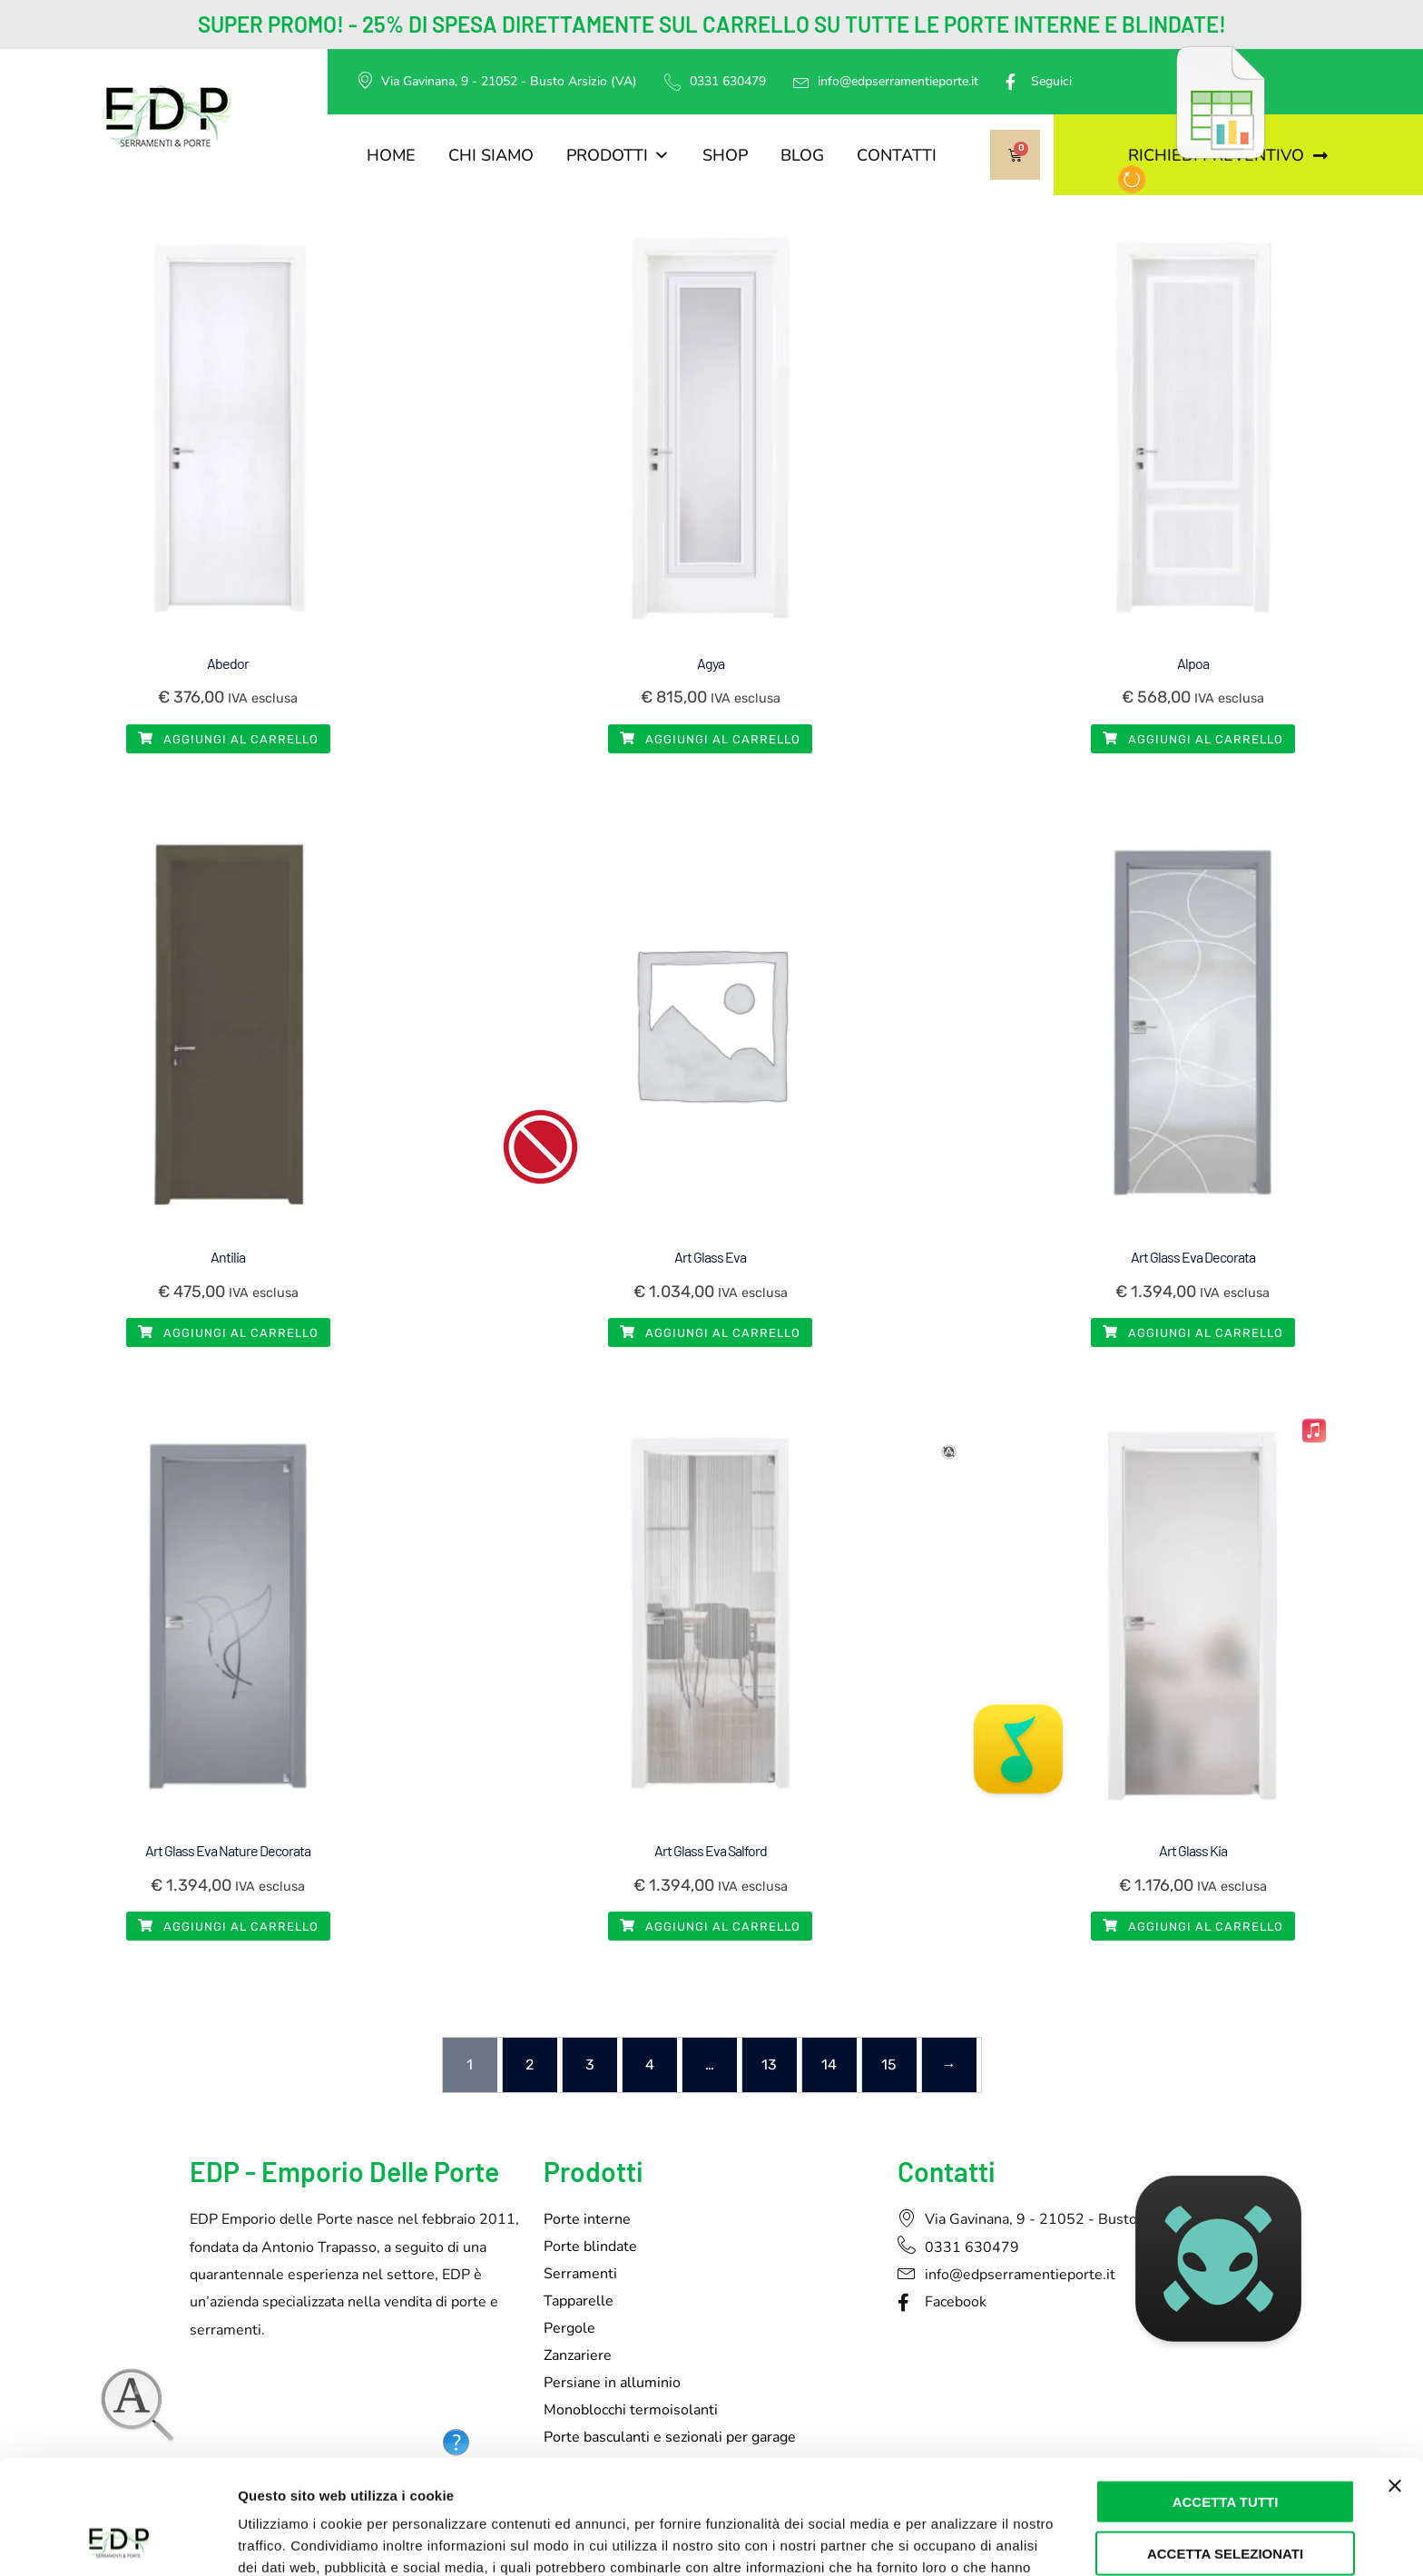 The height and width of the screenshot is (2576, 1423). Describe the element at coordinates (1218, 2258) in the screenshot. I see `open the X (formerly Twitter) app` at that location.